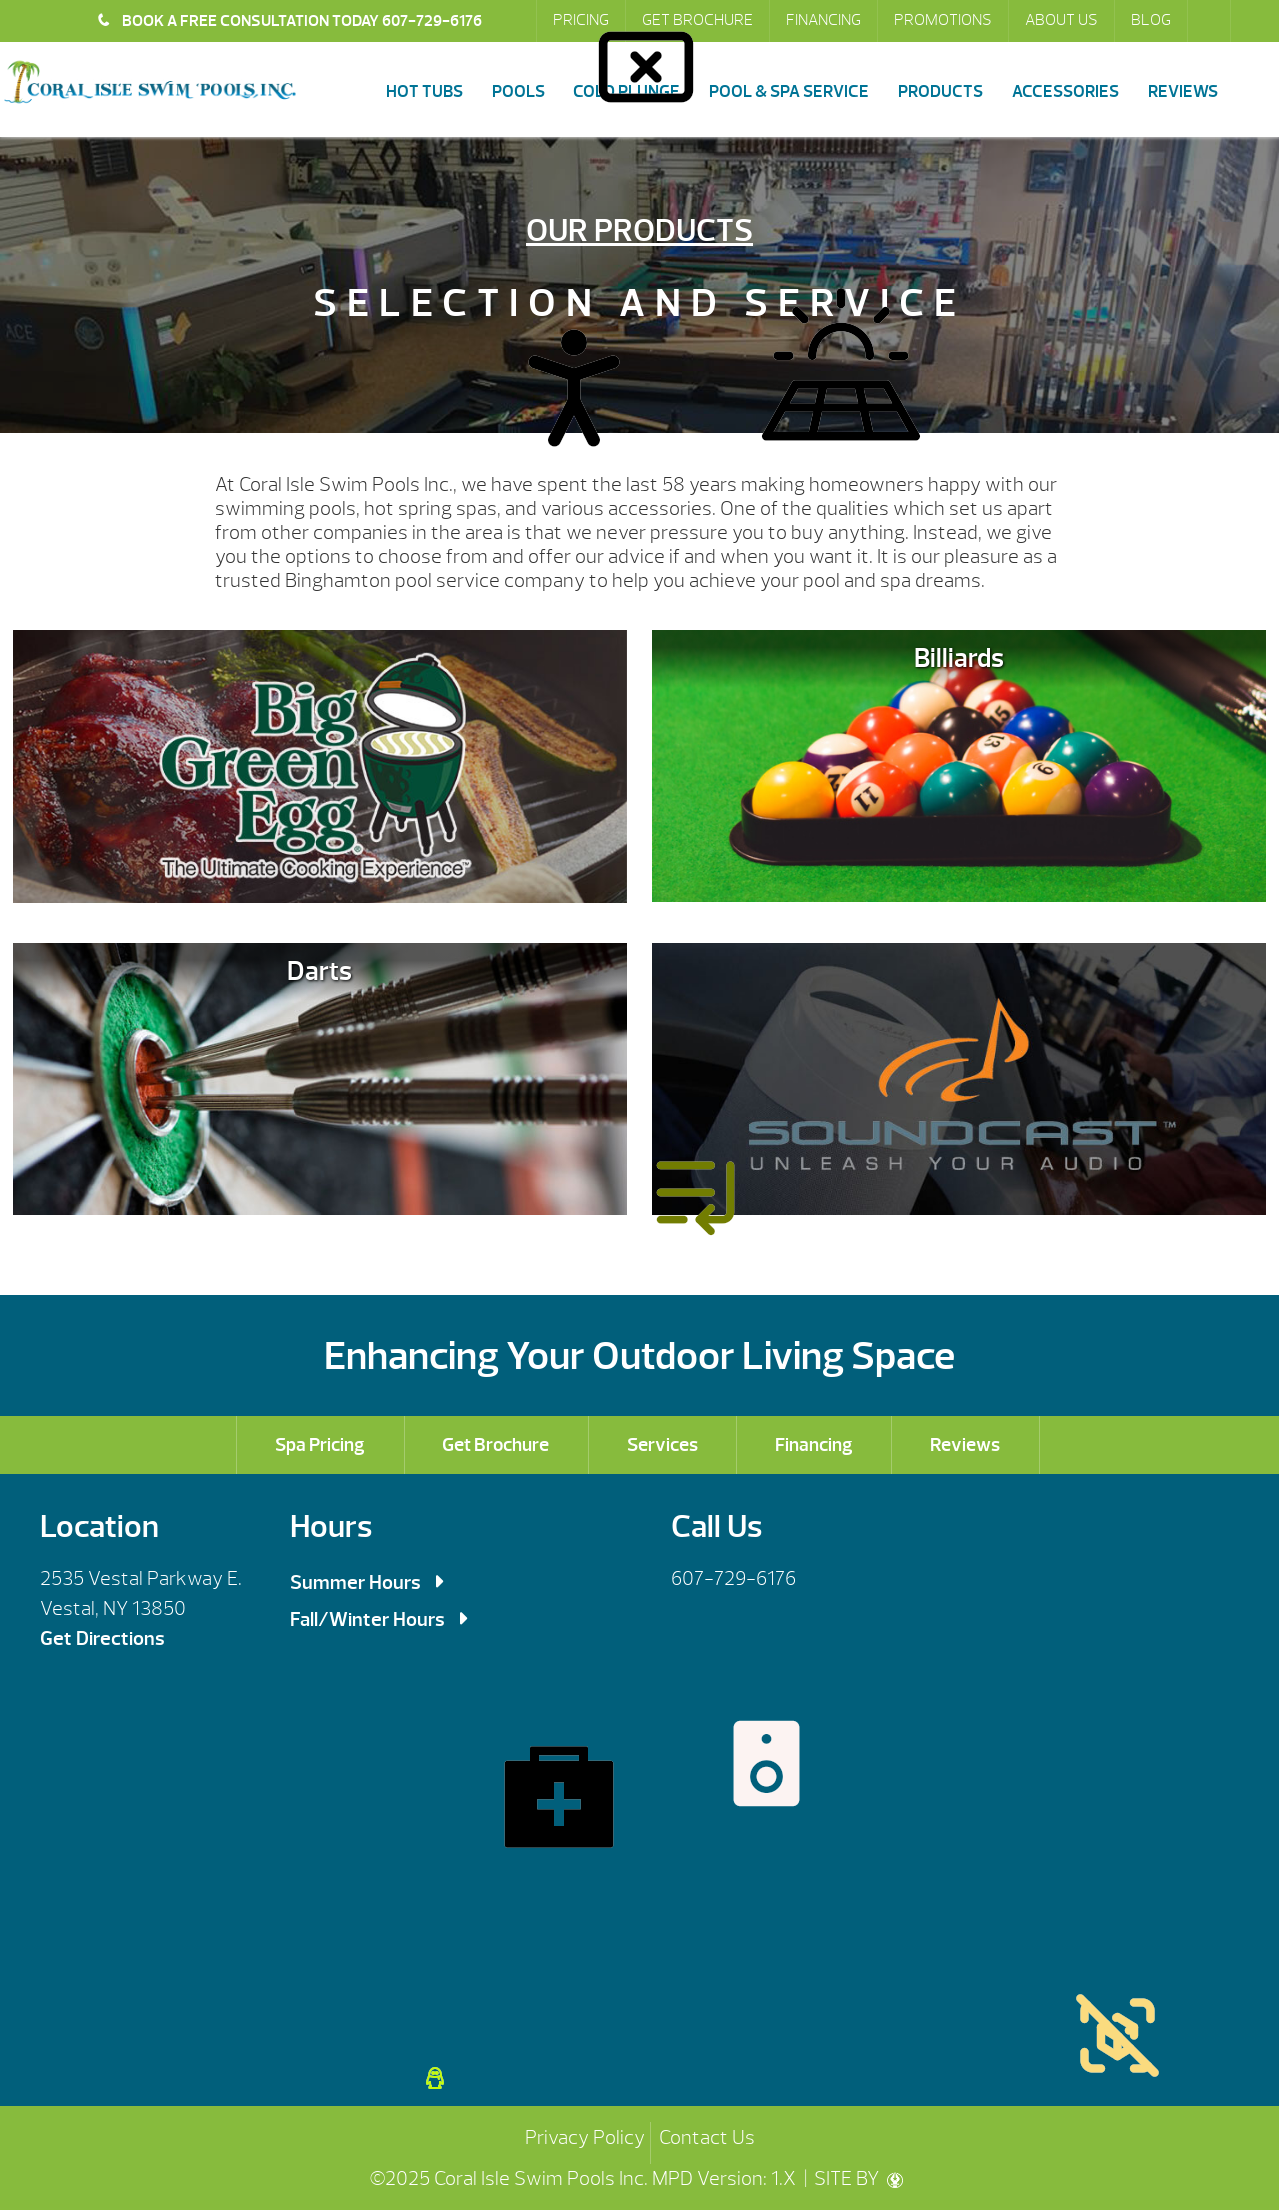 This screenshot has height=2210, width=1279. What do you see at coordinates (841, 373) in the screenshot?
I see `view solar energy status` at bounding box center [841, 373].